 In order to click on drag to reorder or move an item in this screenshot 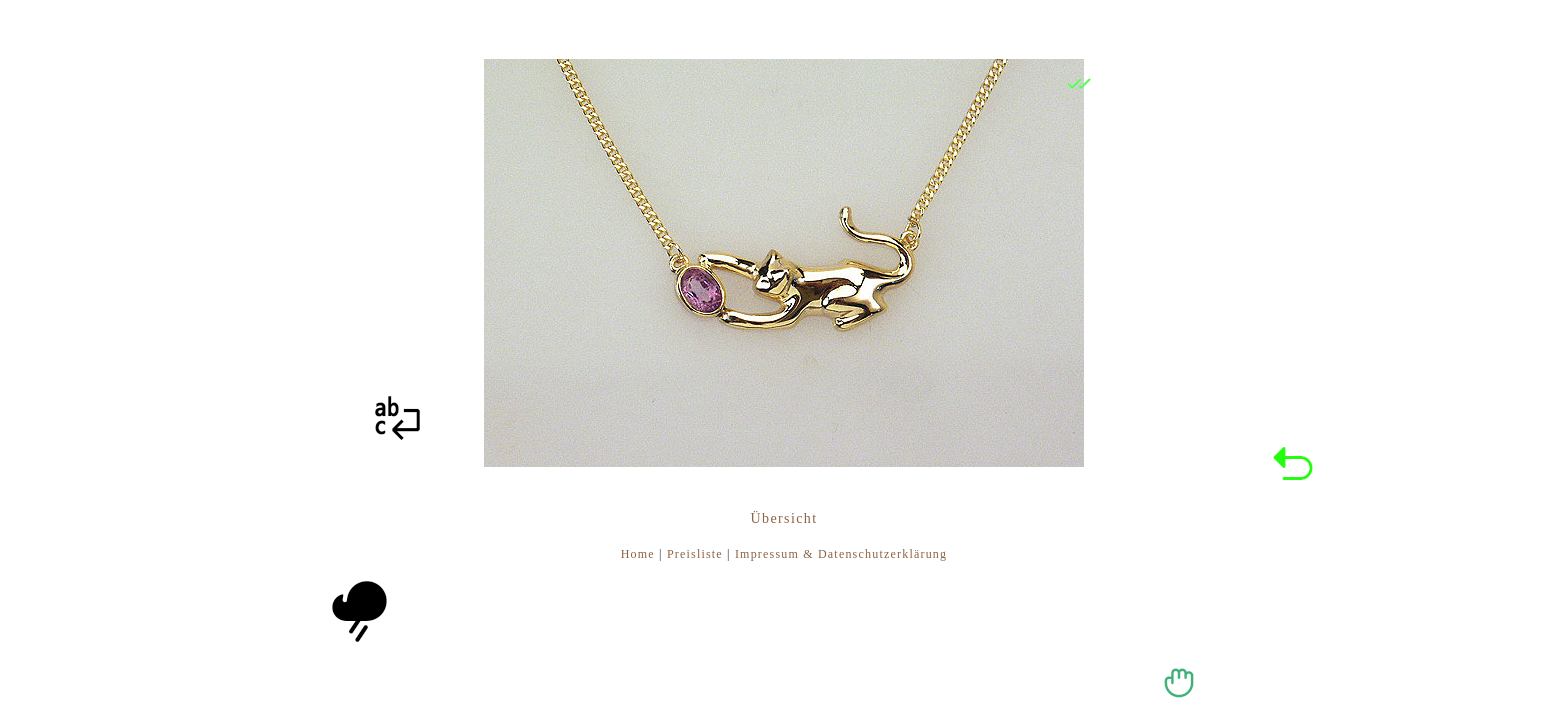, I will do `click(1179, 679)`.